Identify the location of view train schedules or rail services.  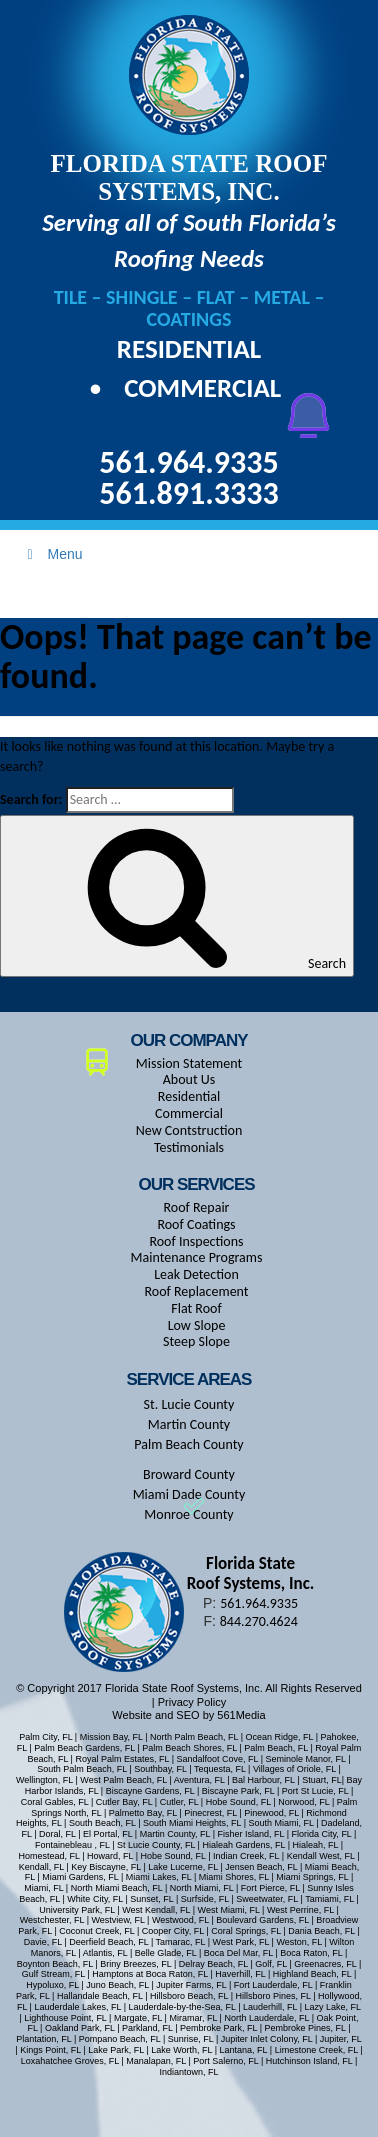
(97, 1061).